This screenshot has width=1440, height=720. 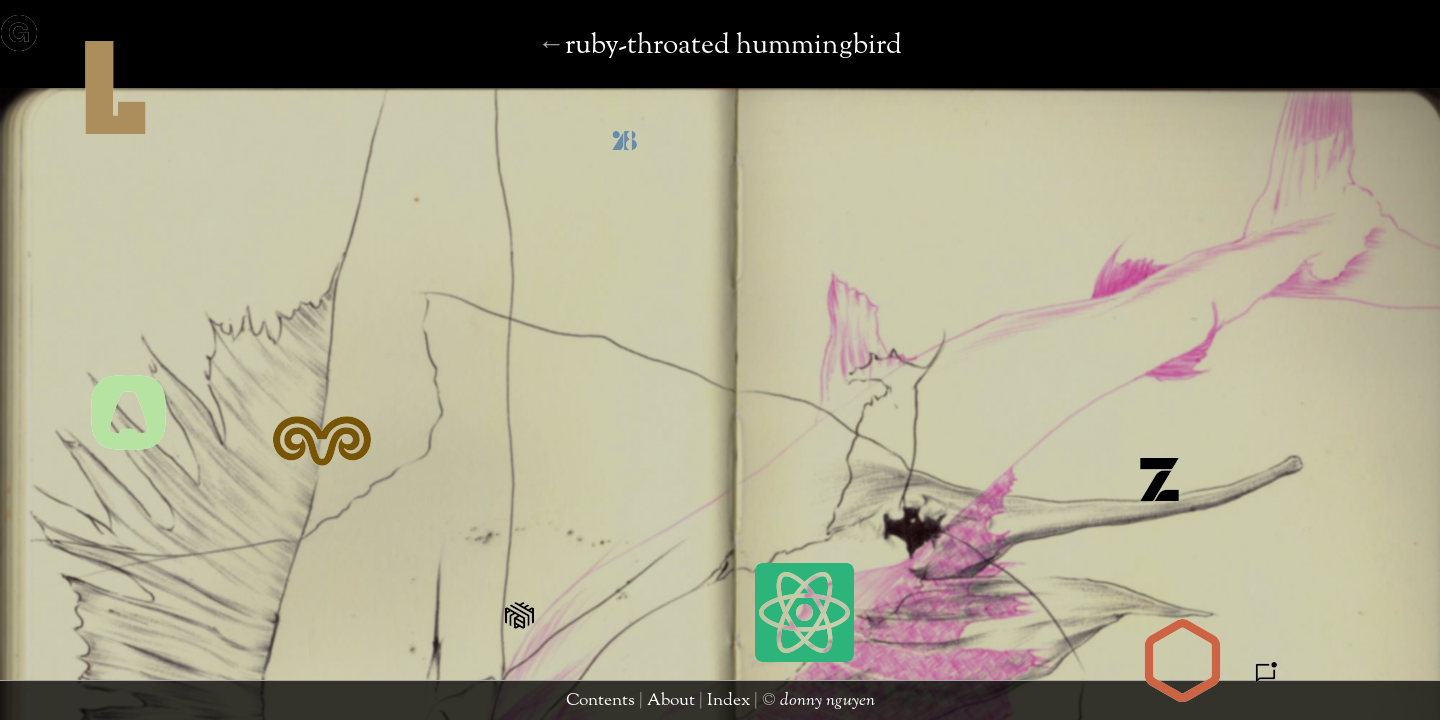 I want to click on indicates unread messages in chat, so click(x=1265, y=672).